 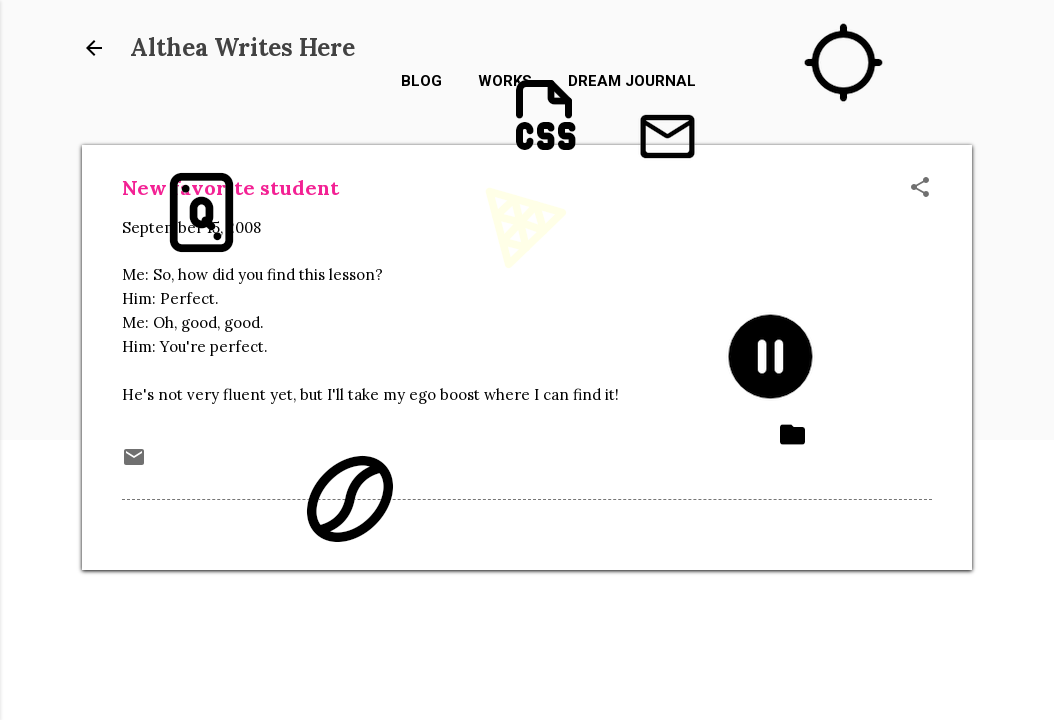 What do you see at coordinates (667, 136) in the screenshot?
I see `open your email inbox` at bounding box center [667, 136].